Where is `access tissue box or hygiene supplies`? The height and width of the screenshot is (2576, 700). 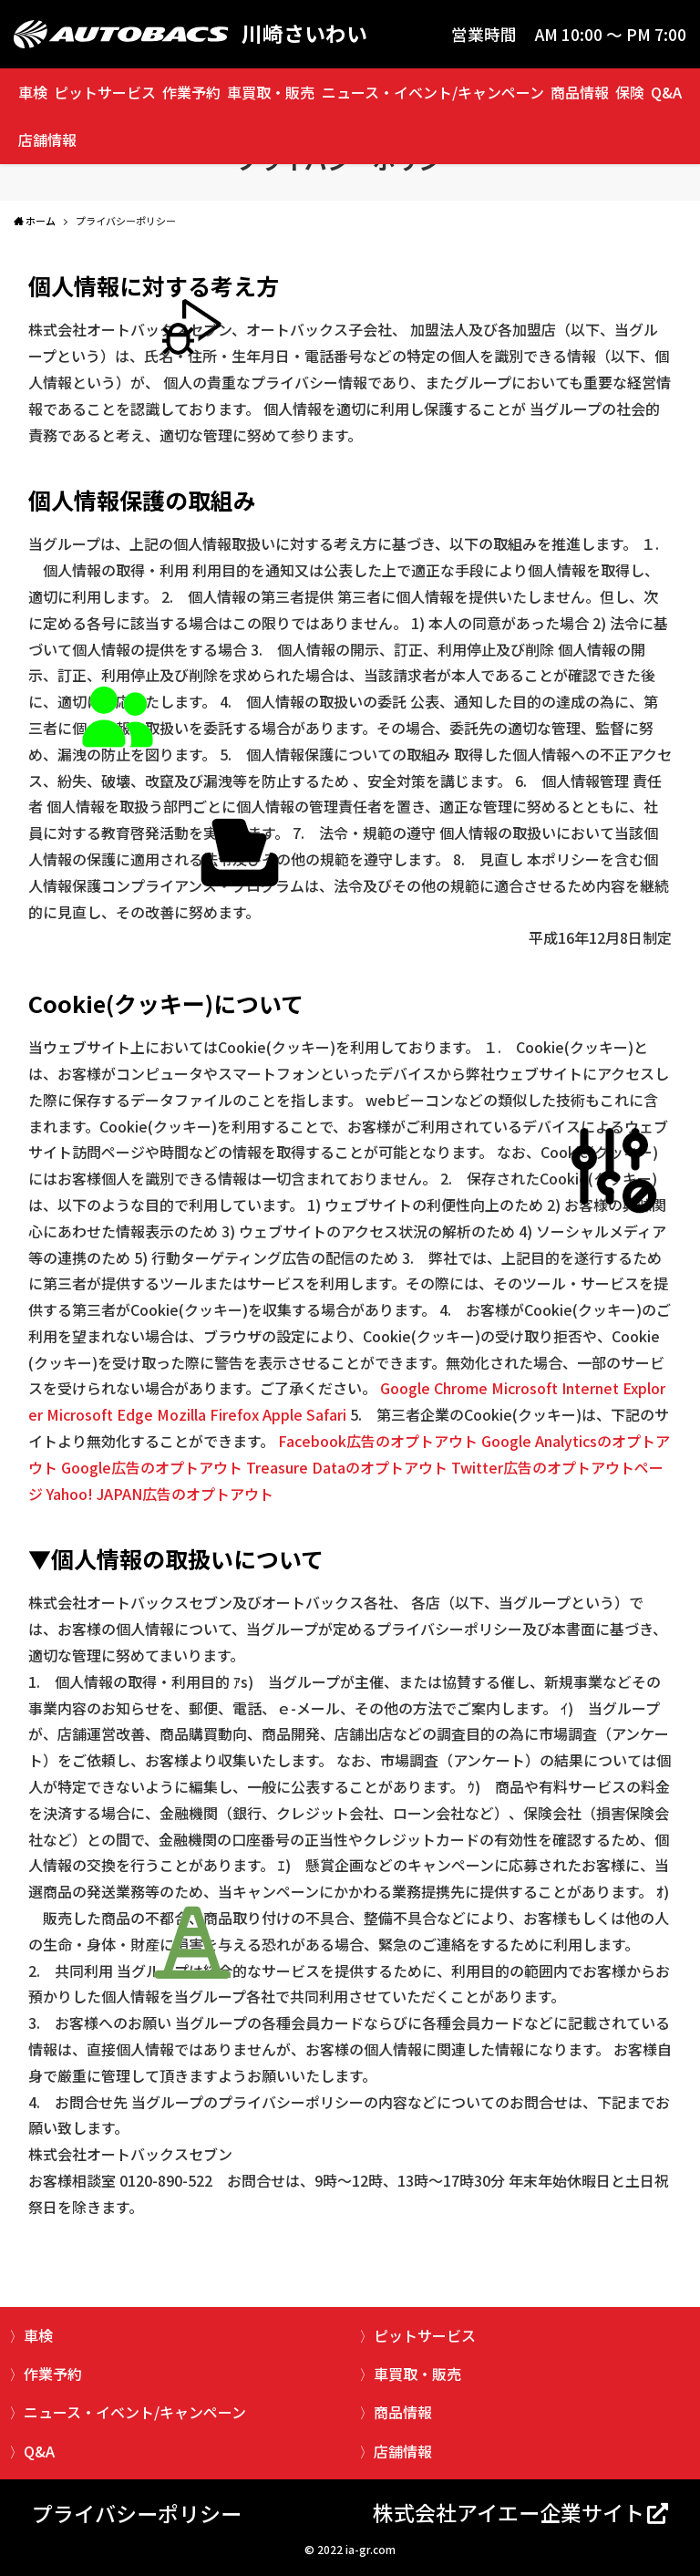
access tissue box or hygiene supplies is located at coordinates (240, 853).